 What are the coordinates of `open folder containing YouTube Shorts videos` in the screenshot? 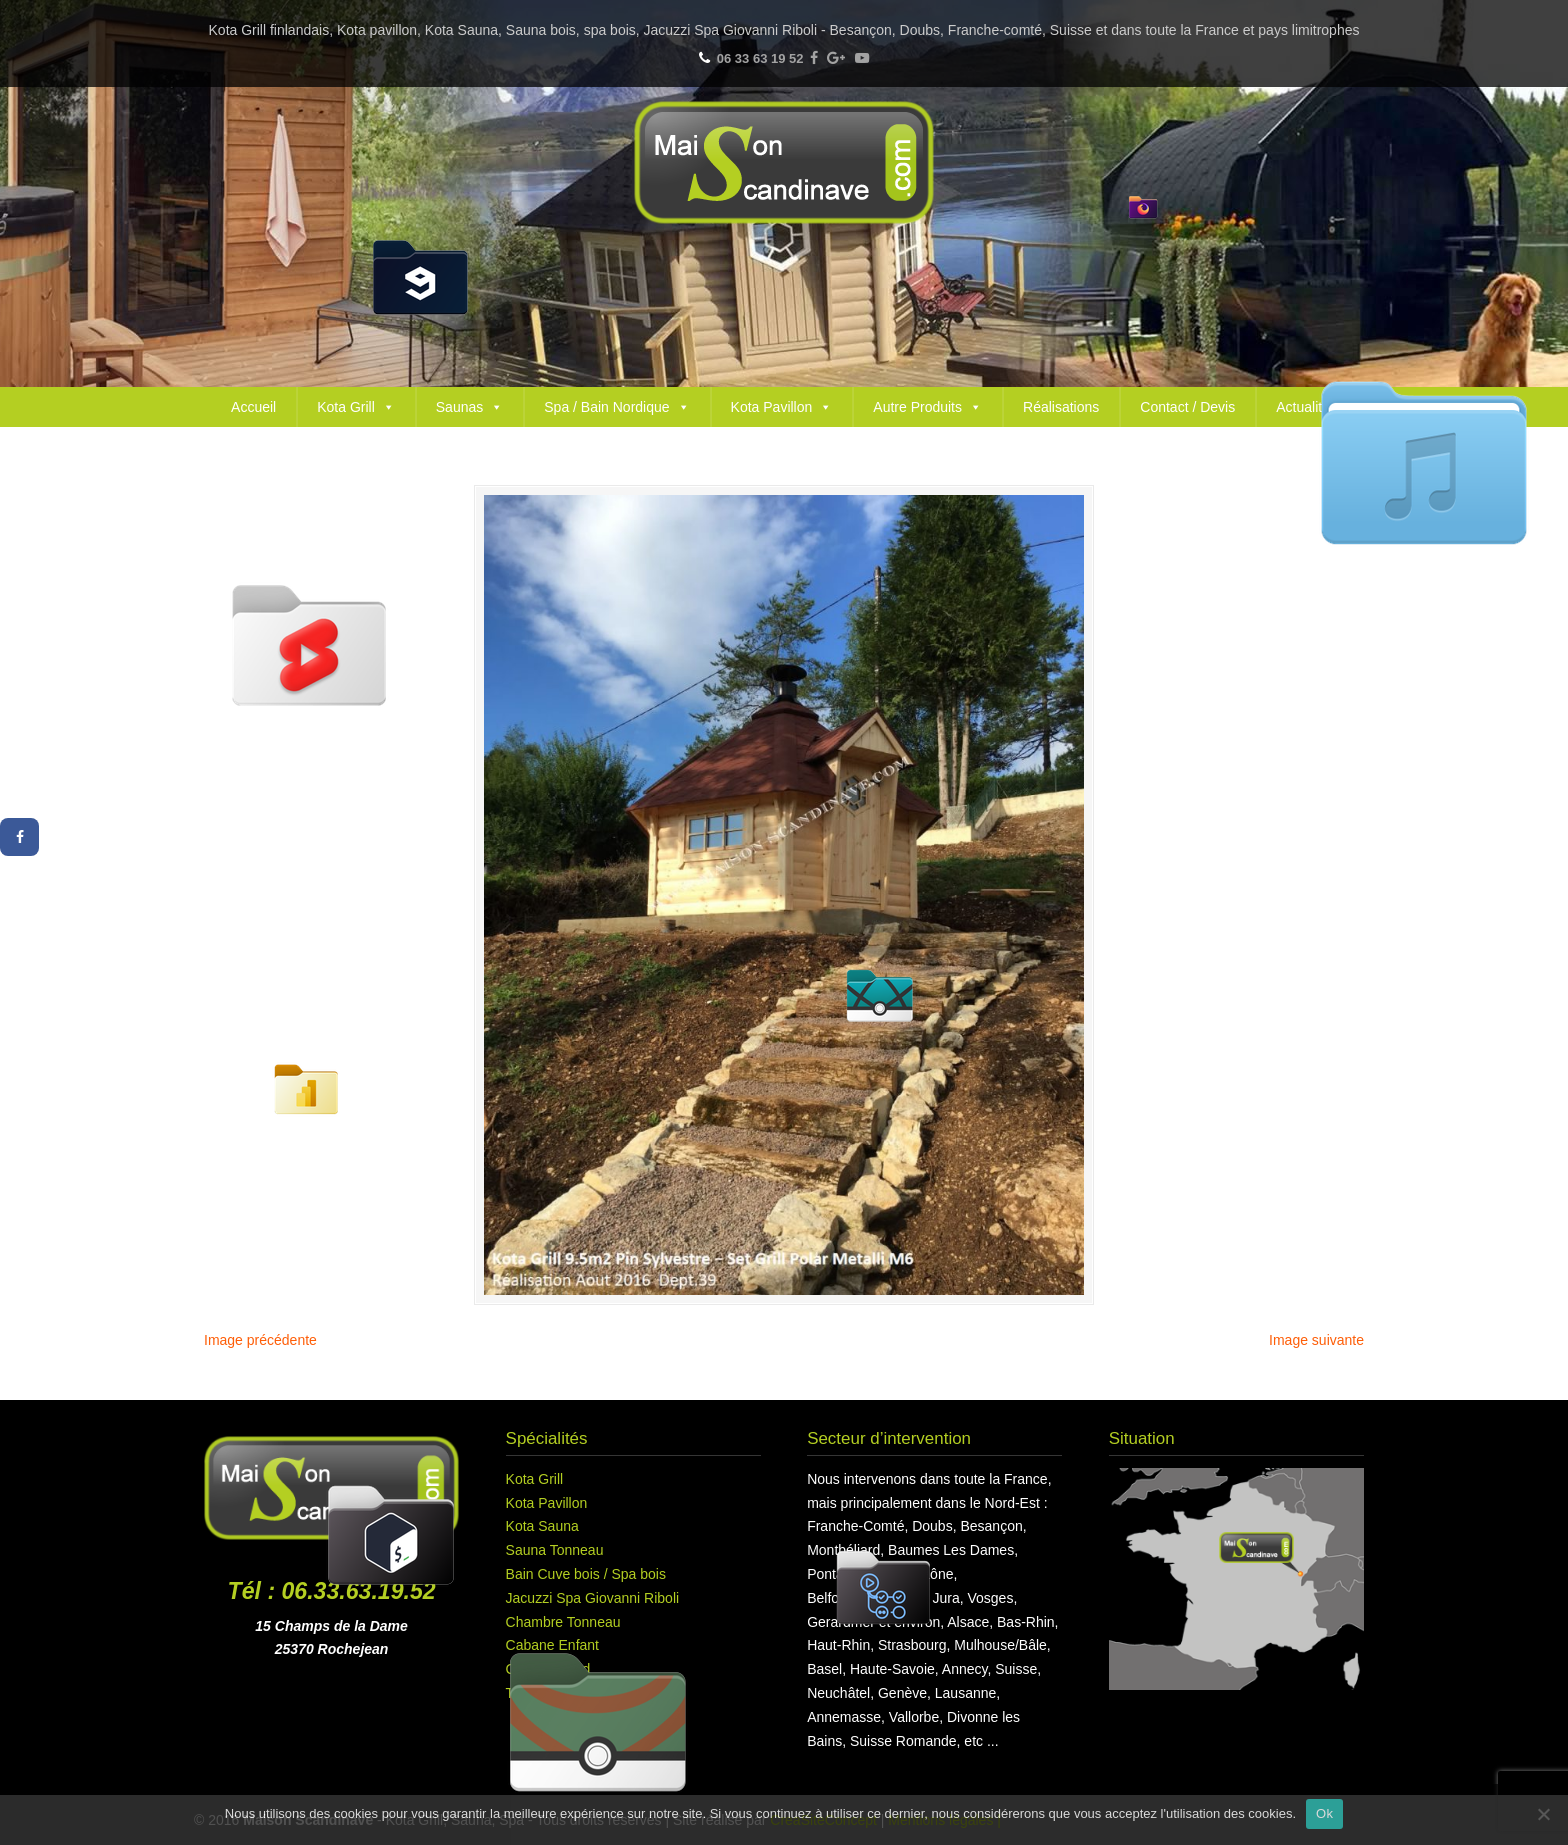 It's located at (308, 649).